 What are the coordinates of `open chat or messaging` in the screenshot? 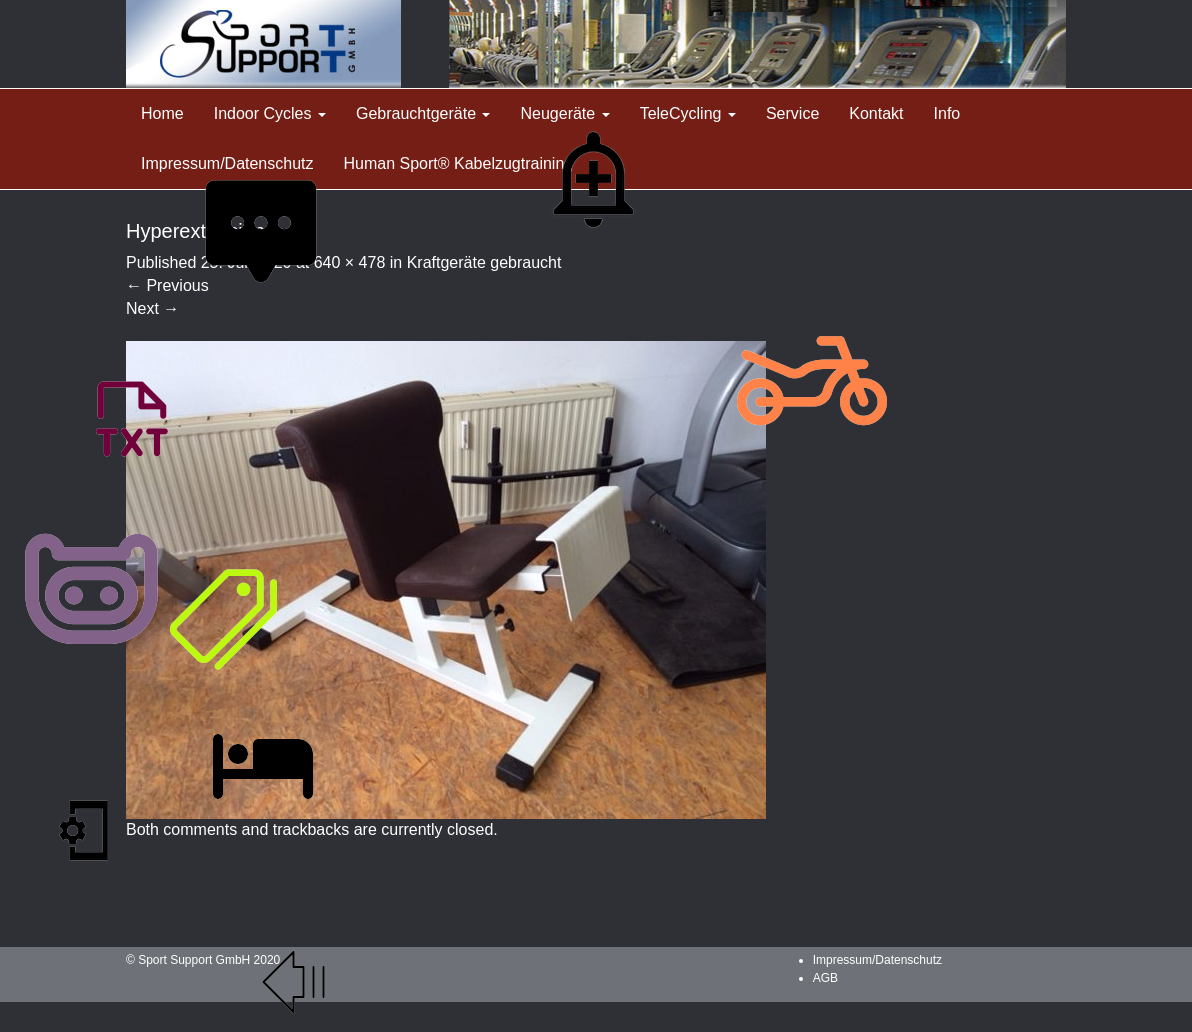 It's located at (261, 227).